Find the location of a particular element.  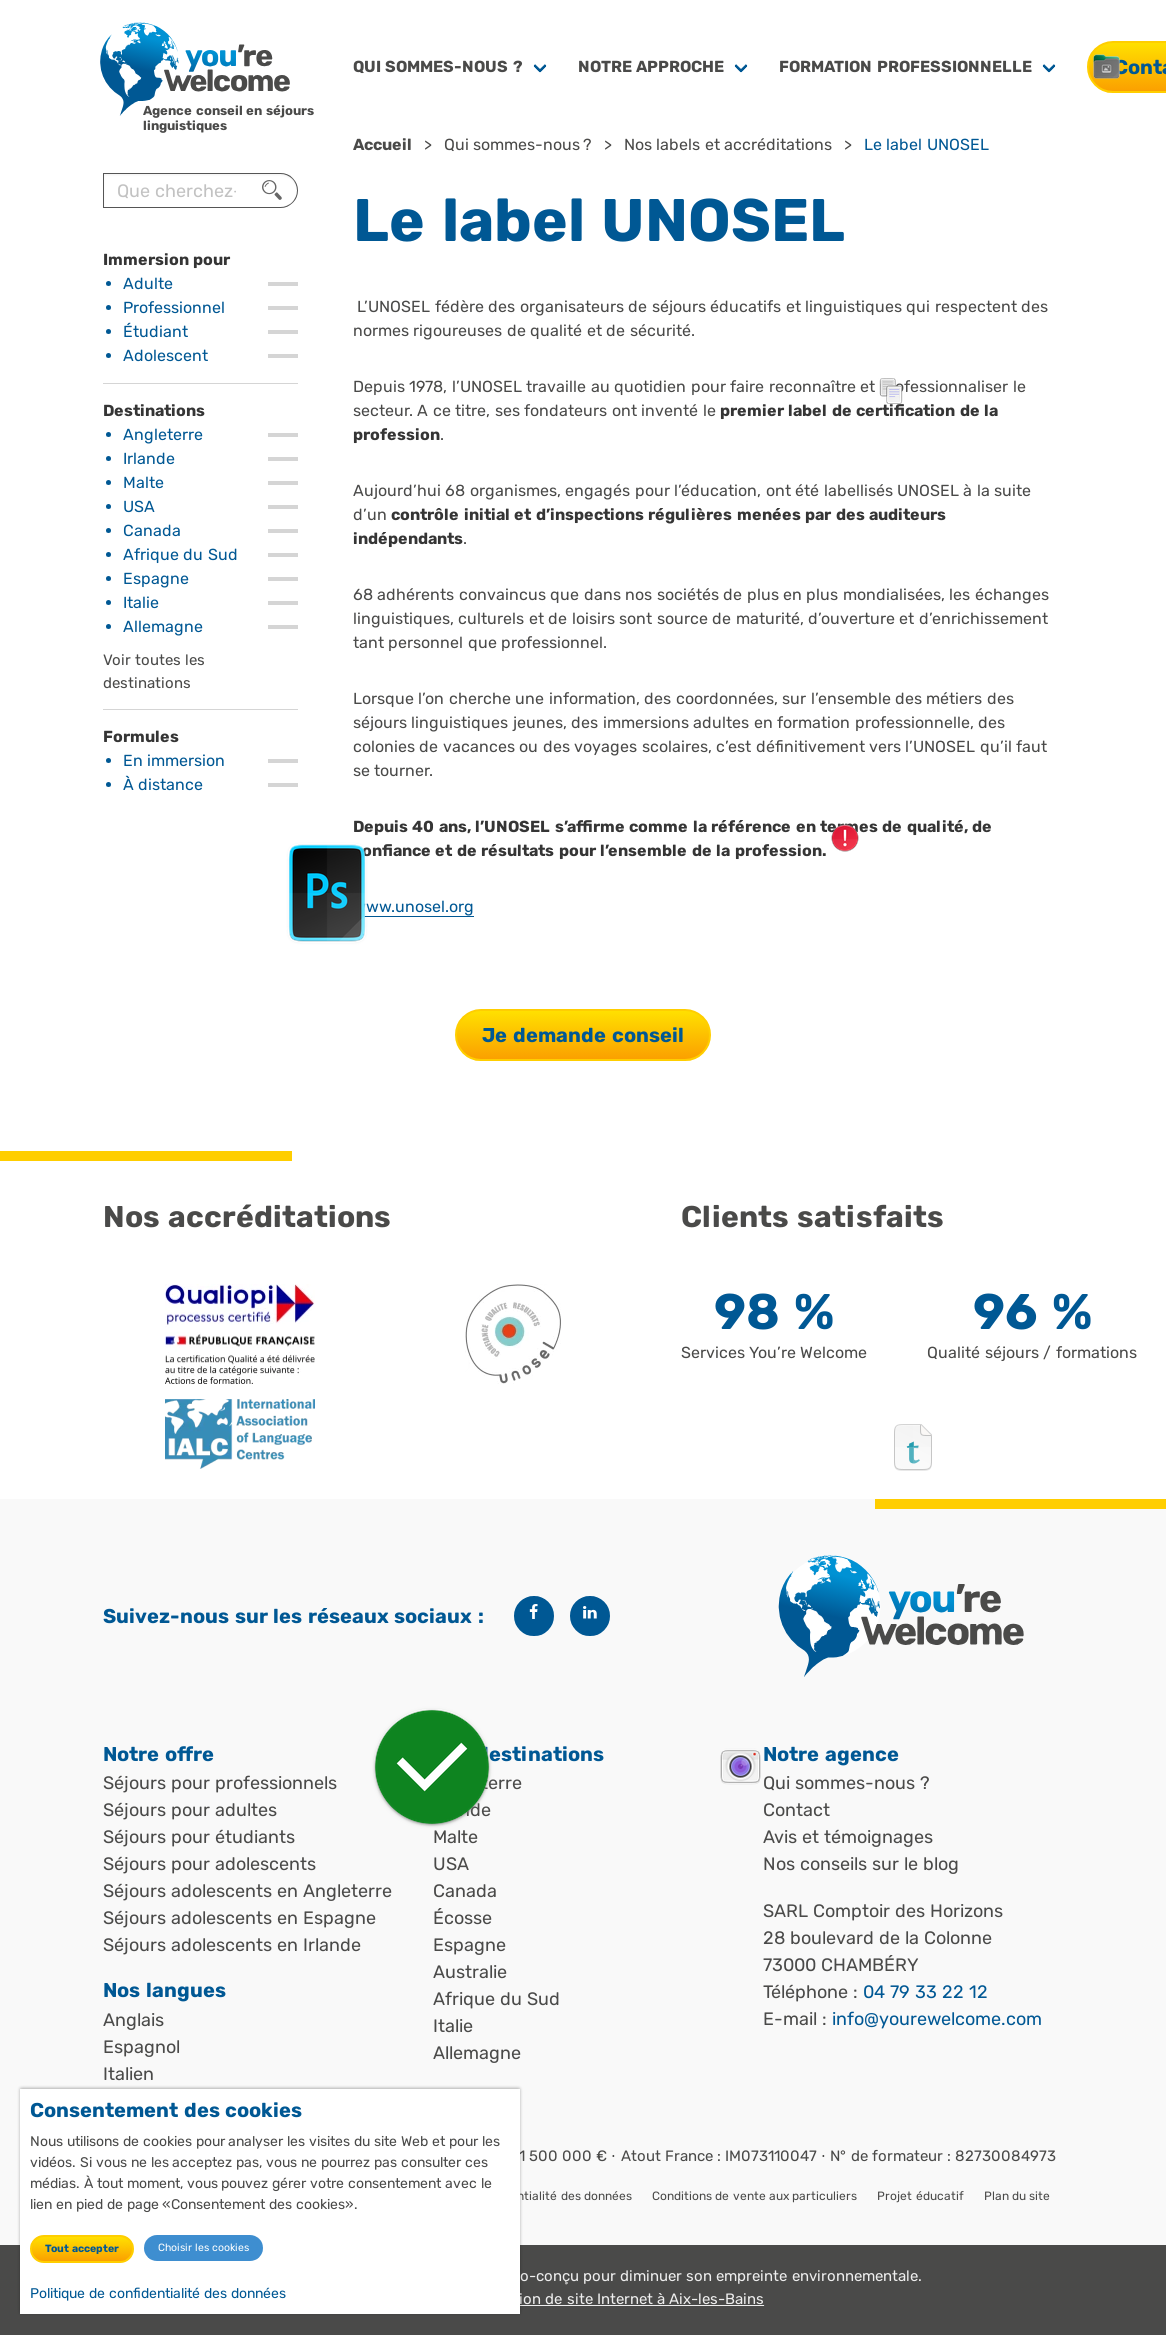

indicates a warning or caution state is located at coordinates (845, 838).